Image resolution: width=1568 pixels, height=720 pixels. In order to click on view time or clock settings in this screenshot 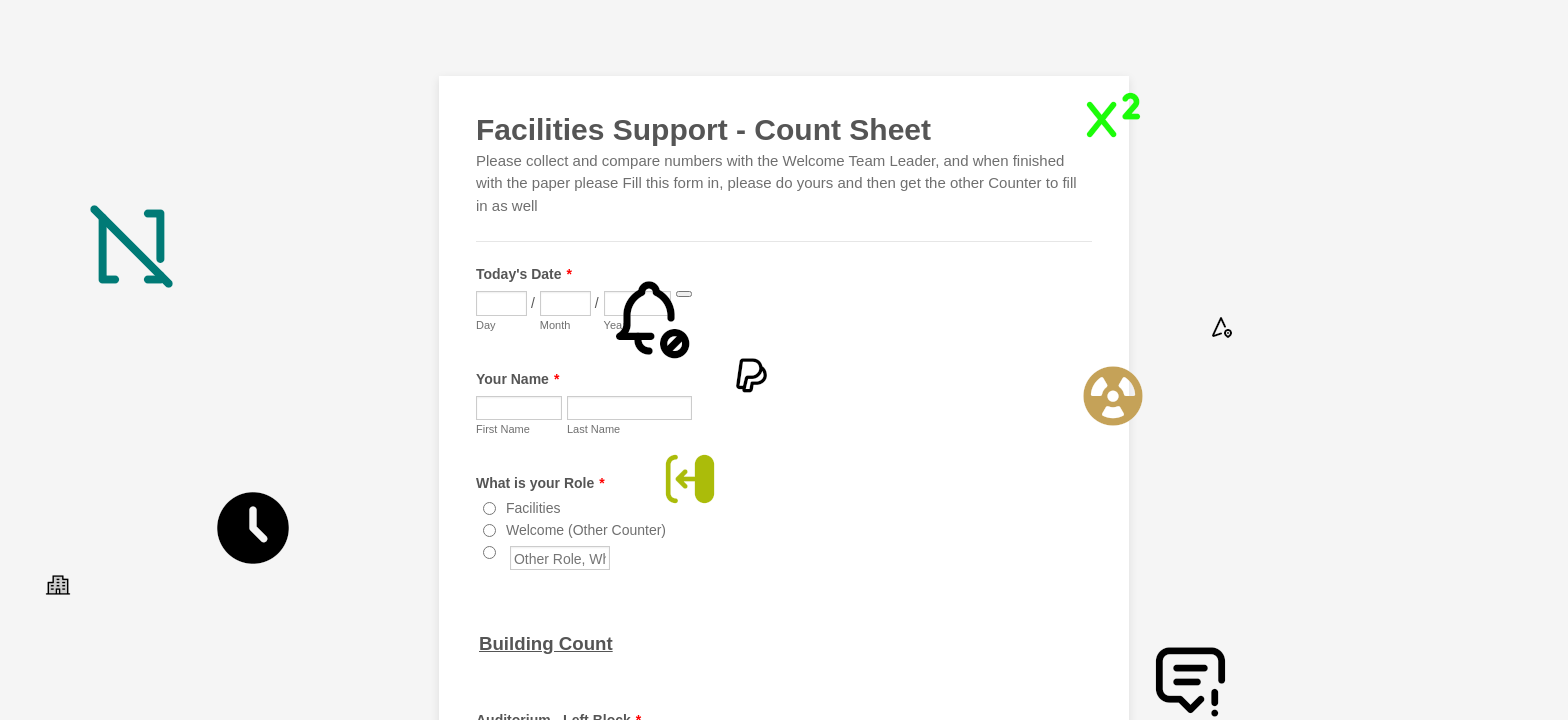, I will do `click(253, 528)`.